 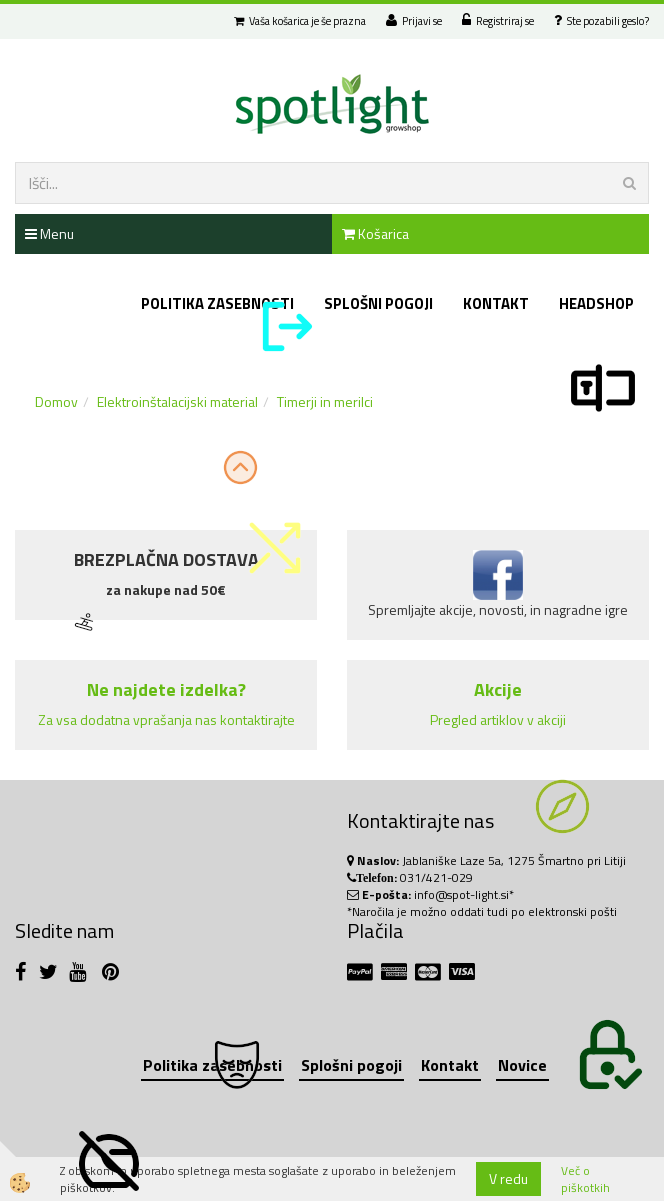 What do you see at coordinates (240, 467) in the screenshot?
I see `scroll up or return to top of page` at bounding box center [240, 467].